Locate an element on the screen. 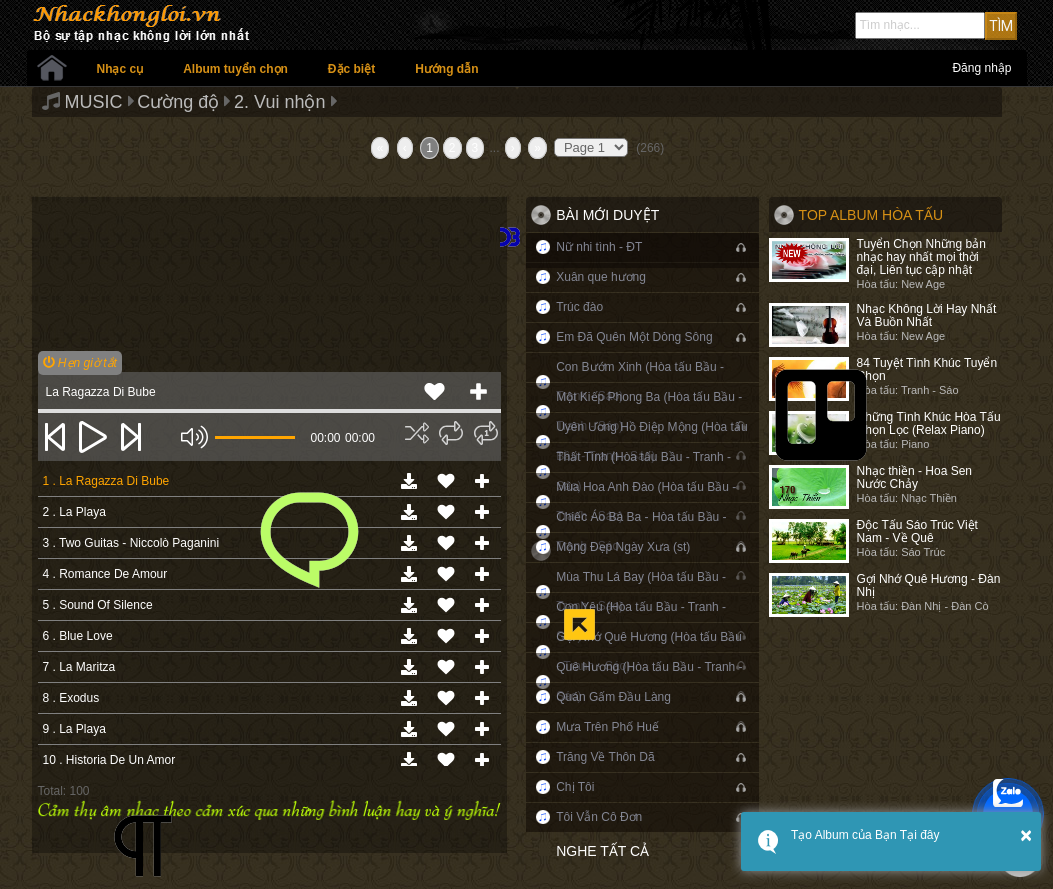 The image size is (1053, 889). navigate back to previous section is located at coordinates (579, 624).